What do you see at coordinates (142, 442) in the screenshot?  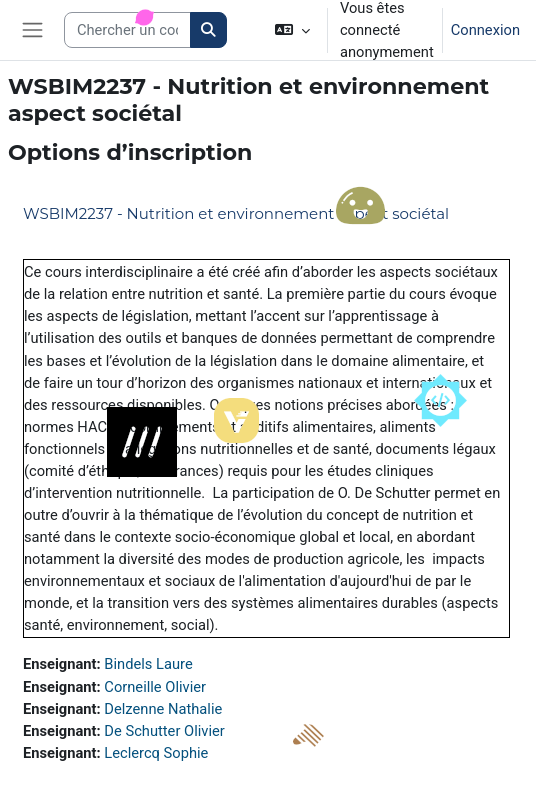 I see `open the what3words location app` at bounding box center [142, 442].